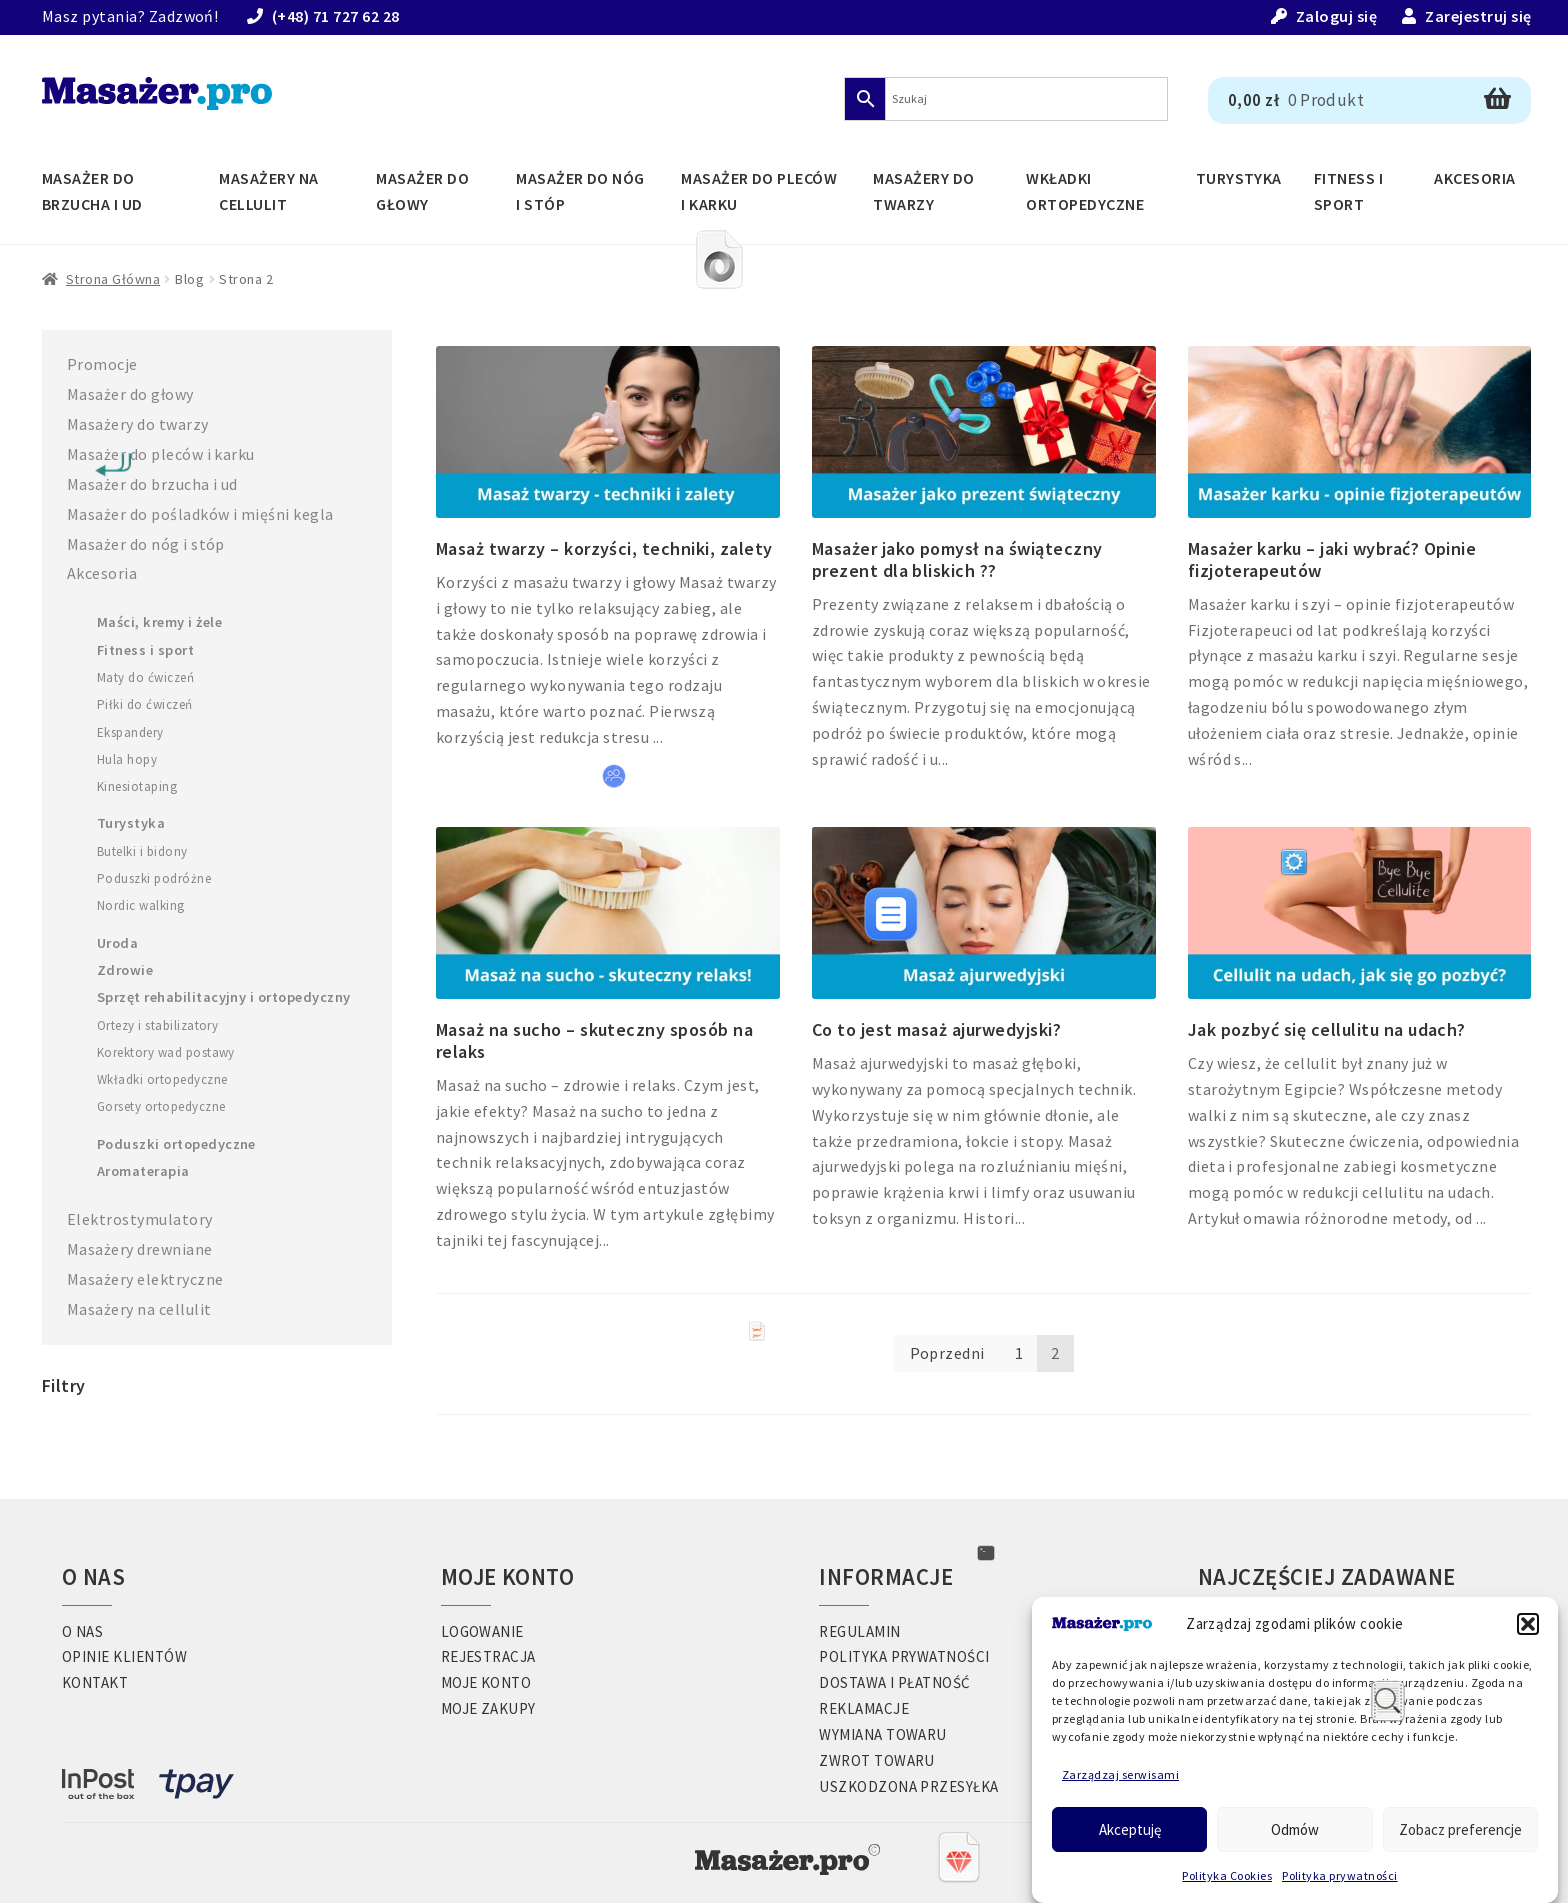  Describe the element at coordinates (986, 1553) in the screenshot. I see `open the terminal application` at that location.